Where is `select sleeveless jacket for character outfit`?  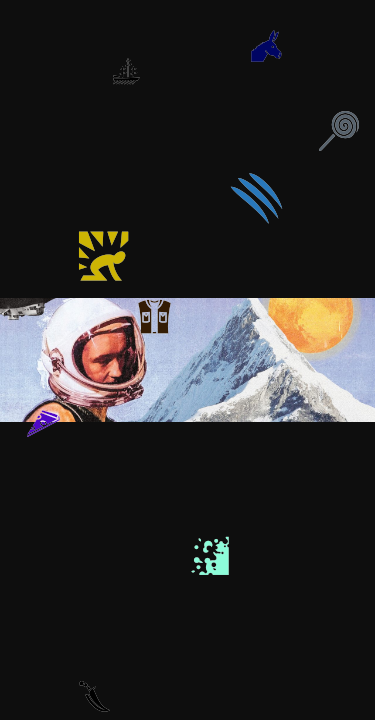 select sleeveless jacket for character outfit is located at coordinates (154, 315).